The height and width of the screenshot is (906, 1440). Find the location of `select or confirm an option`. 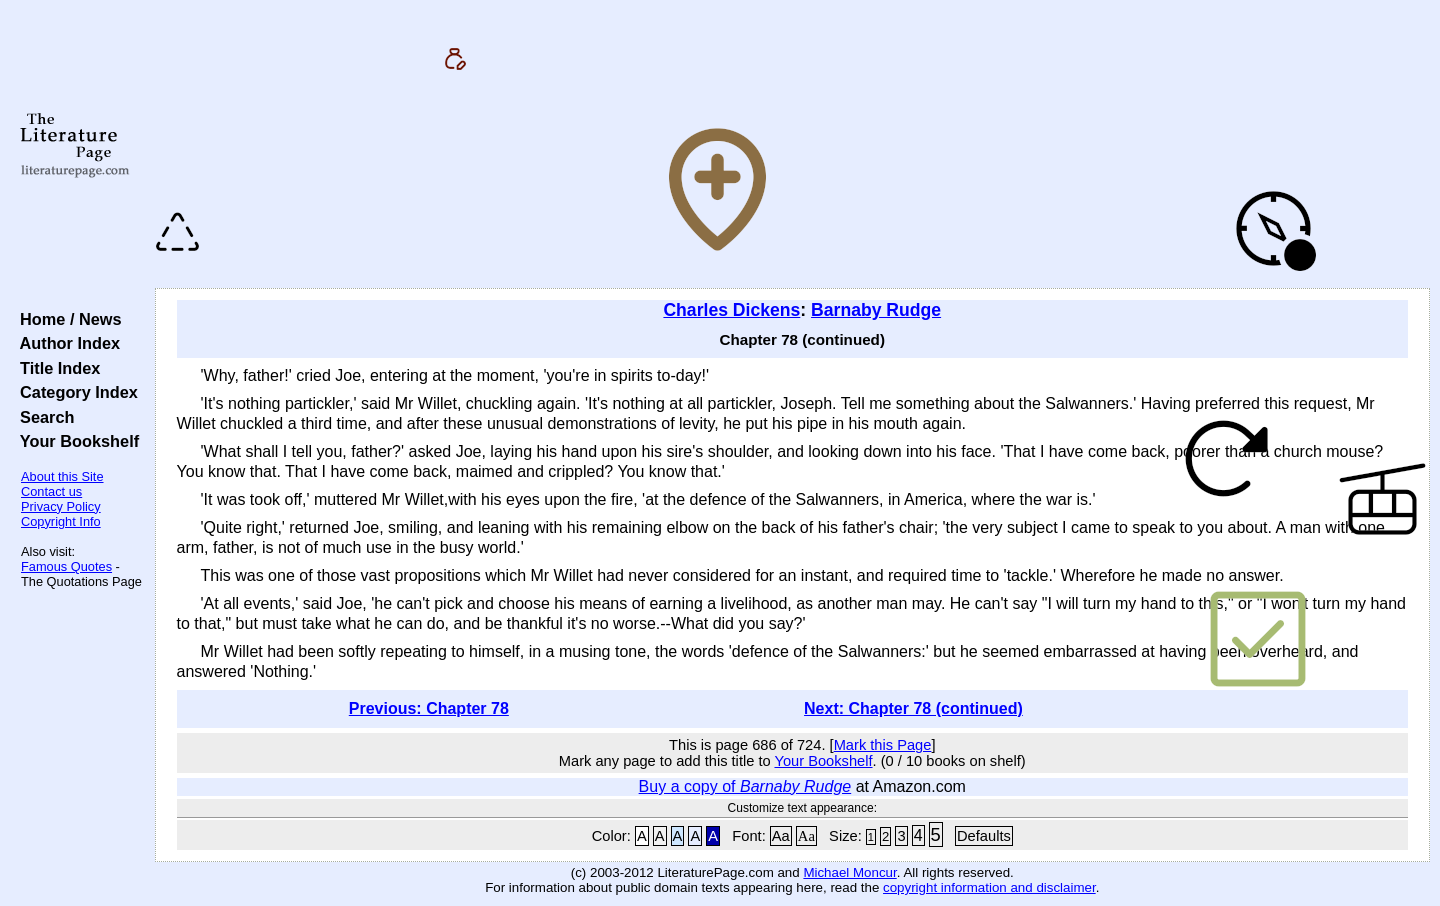

select or confirm an option is located at coordinates (1258, 639).